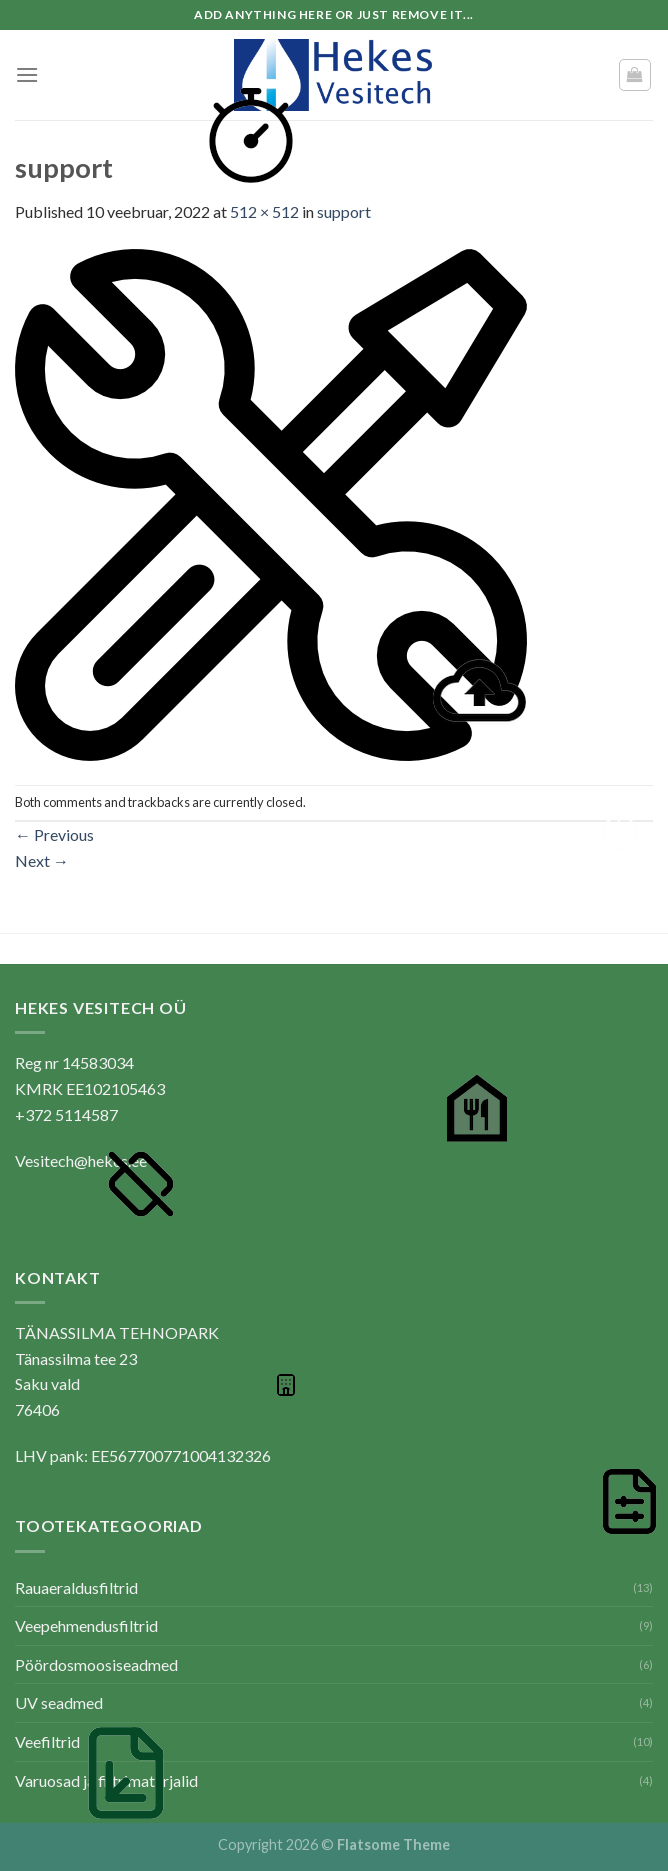 The image size is (668, 1871). What do you see at coordinates (286, 1385) in the screenshot?
I see `find nearby hotels or accommodations` at bounding box center [286, 1385].